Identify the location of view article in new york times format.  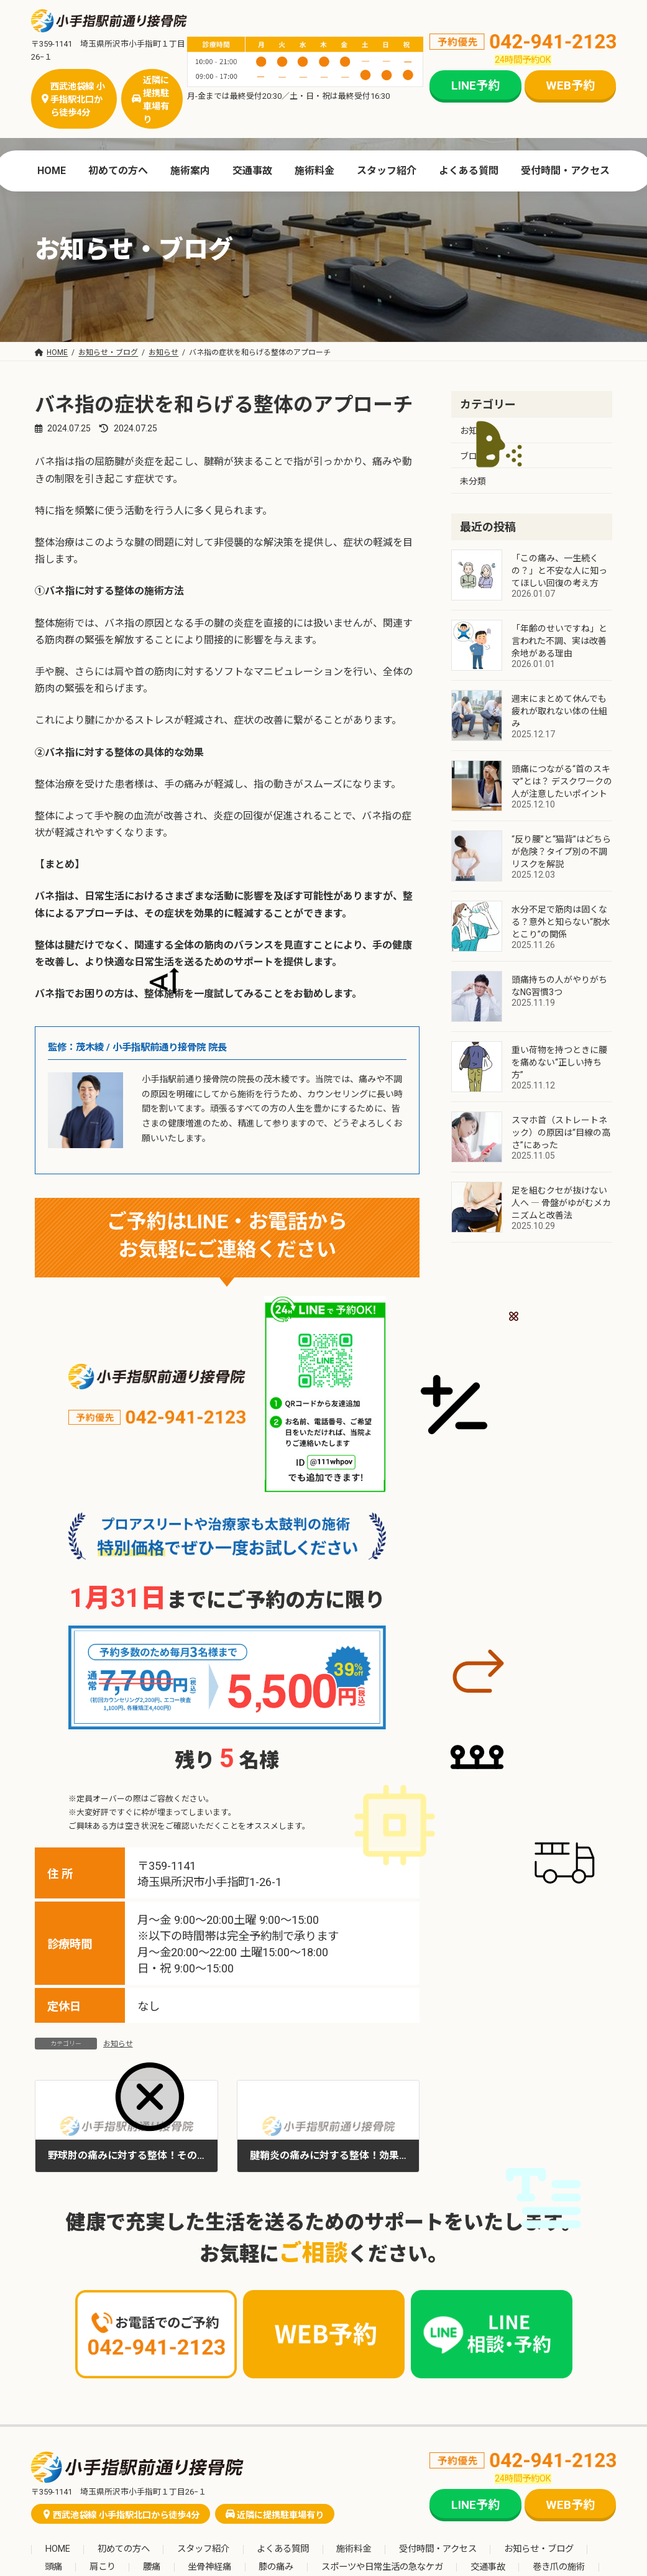
(542, 2196).